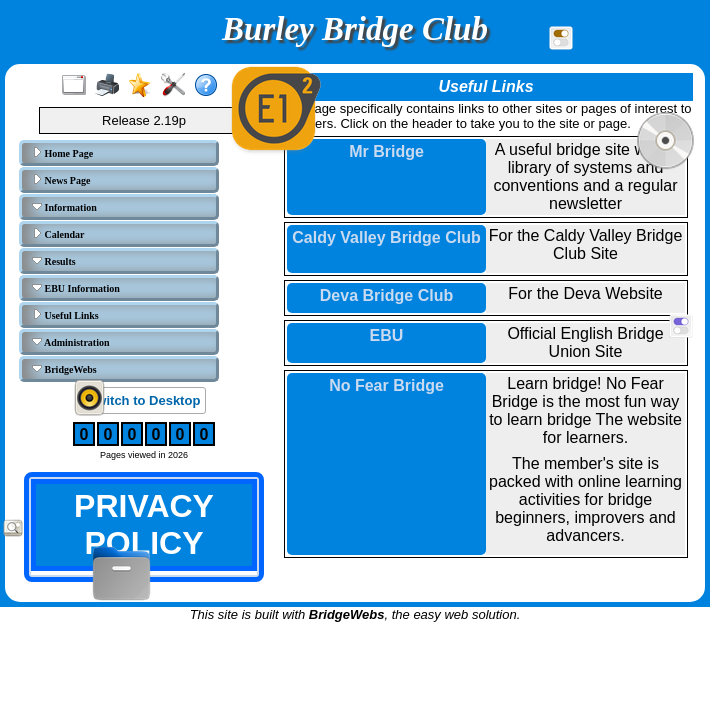  What do you see at coordinates (273, 108) in the screenshot?
I see `launch Half-Life 2: Episode One` at bounding box center [273, 108].